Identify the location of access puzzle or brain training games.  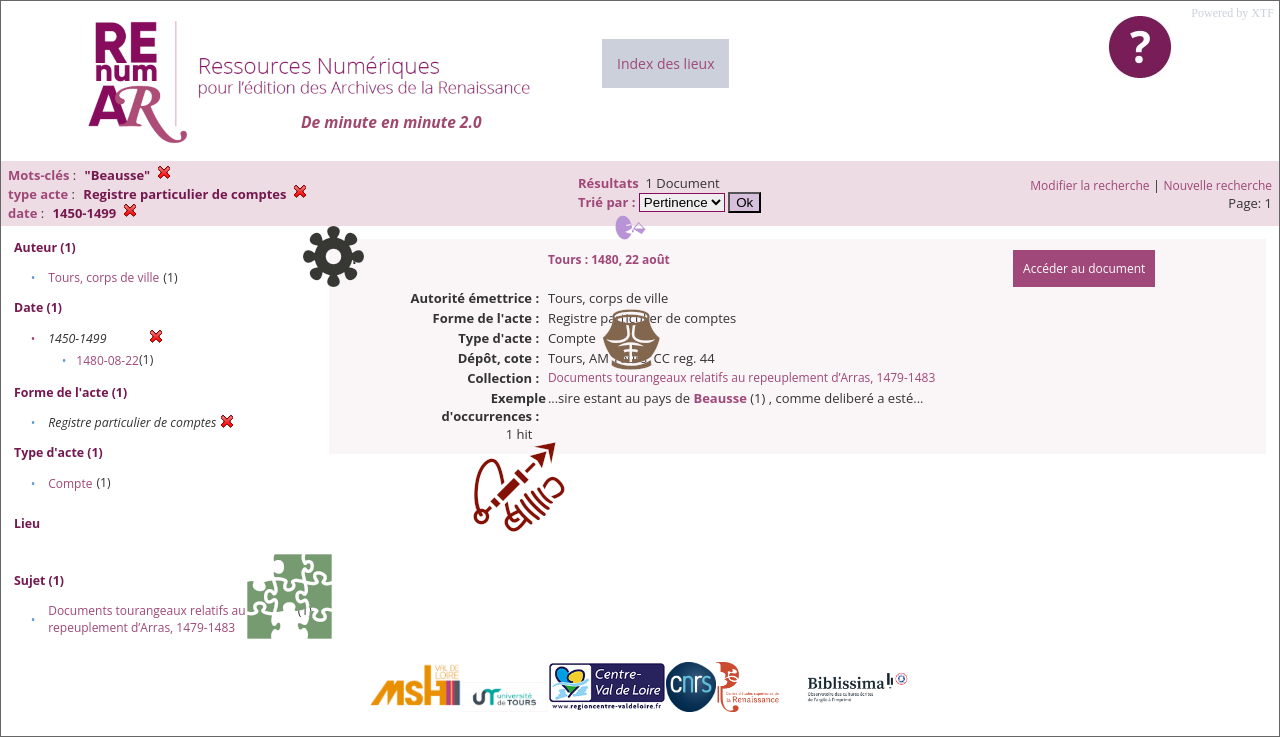
(289, 596).